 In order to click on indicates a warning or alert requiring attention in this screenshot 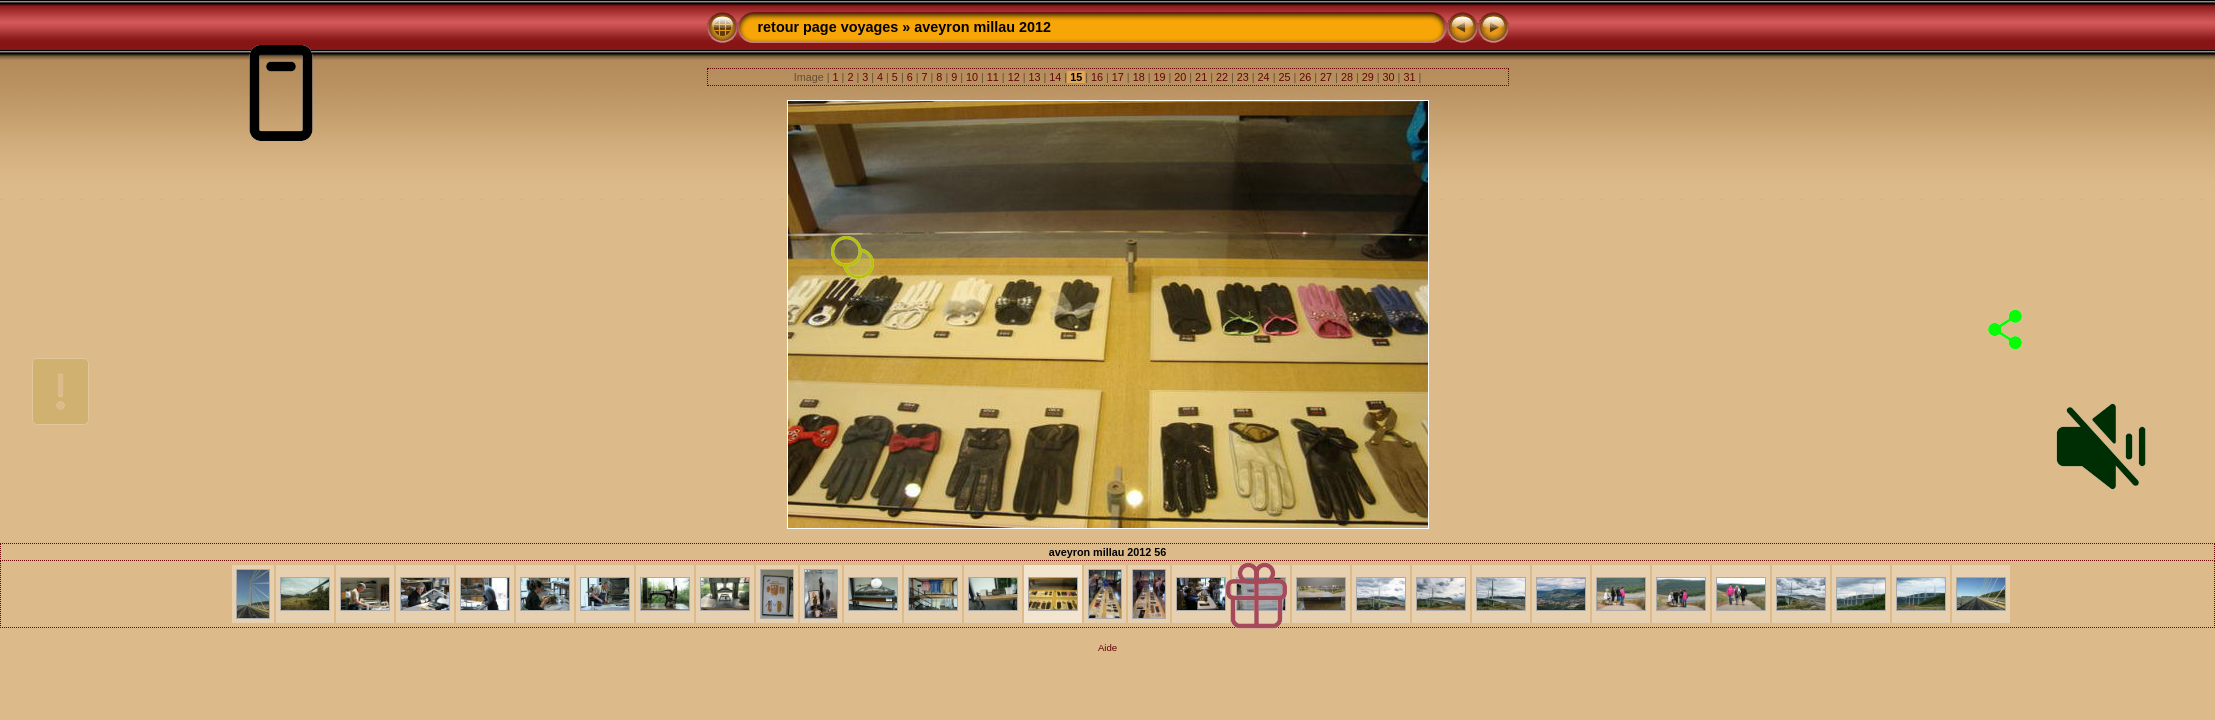, I will do `click(60, 391)`.